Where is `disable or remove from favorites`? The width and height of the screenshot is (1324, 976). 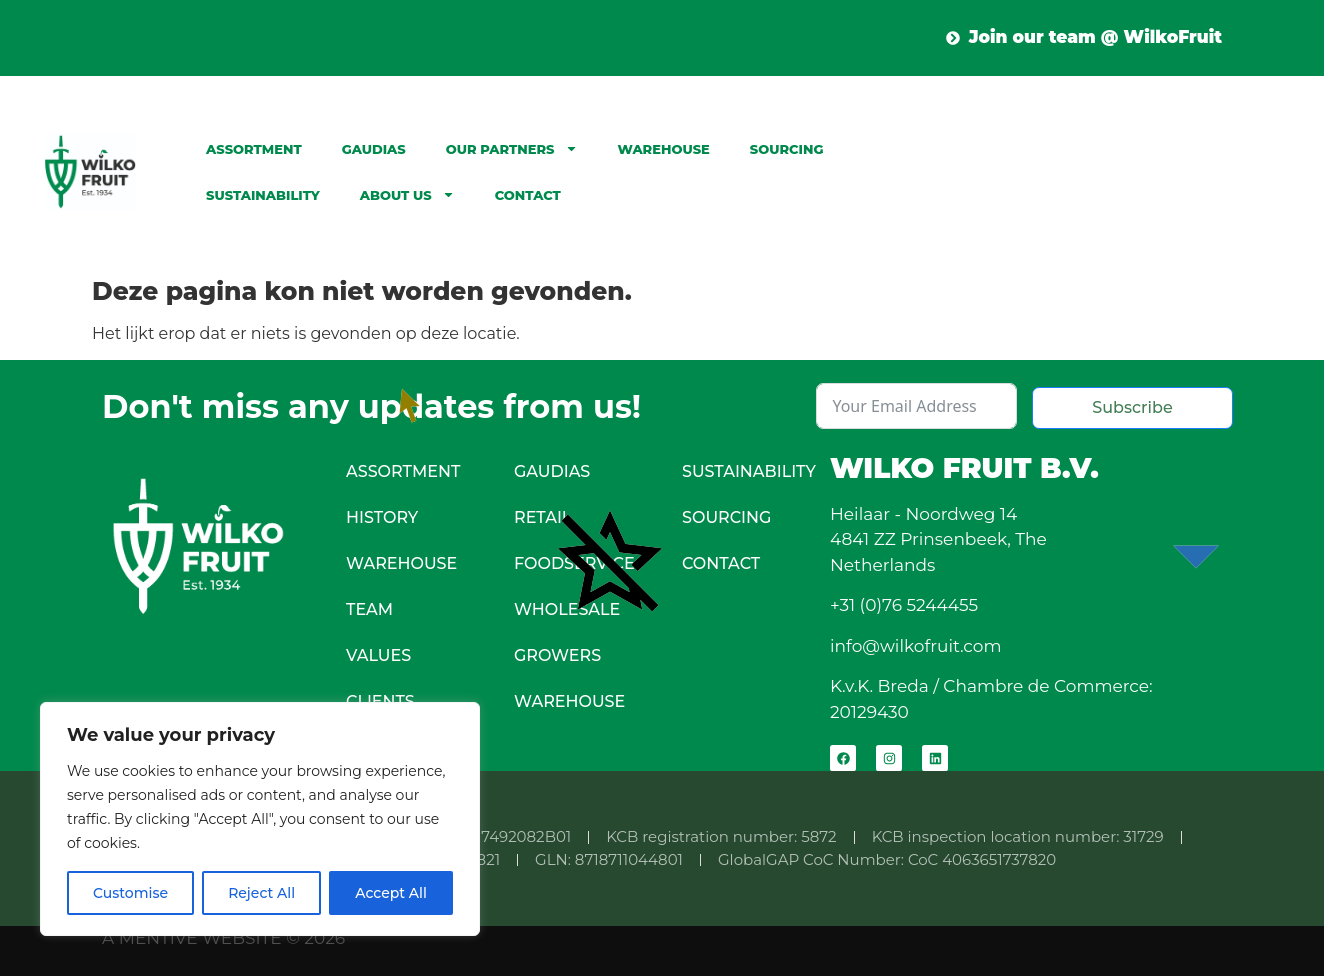 disable or remove from favorites is located at coordinates (610, 563).